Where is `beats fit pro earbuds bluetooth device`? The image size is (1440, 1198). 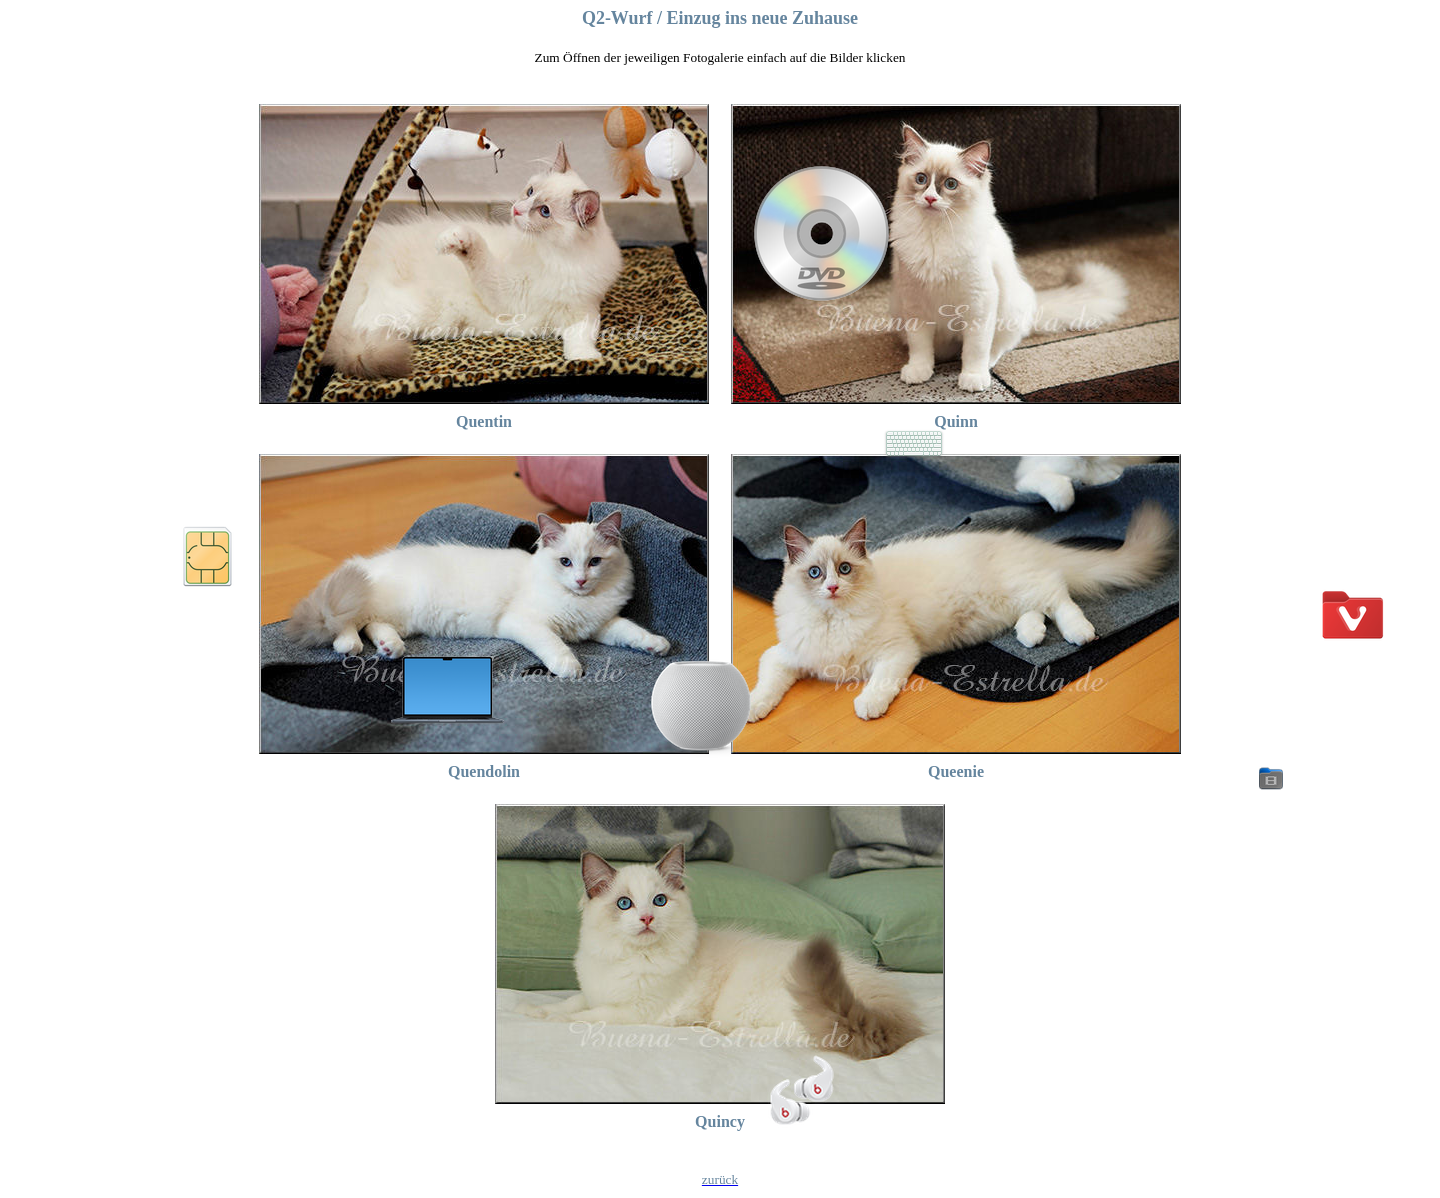
beats fit pro earbuds bluetooth device is located at coordinates (801, 1091).